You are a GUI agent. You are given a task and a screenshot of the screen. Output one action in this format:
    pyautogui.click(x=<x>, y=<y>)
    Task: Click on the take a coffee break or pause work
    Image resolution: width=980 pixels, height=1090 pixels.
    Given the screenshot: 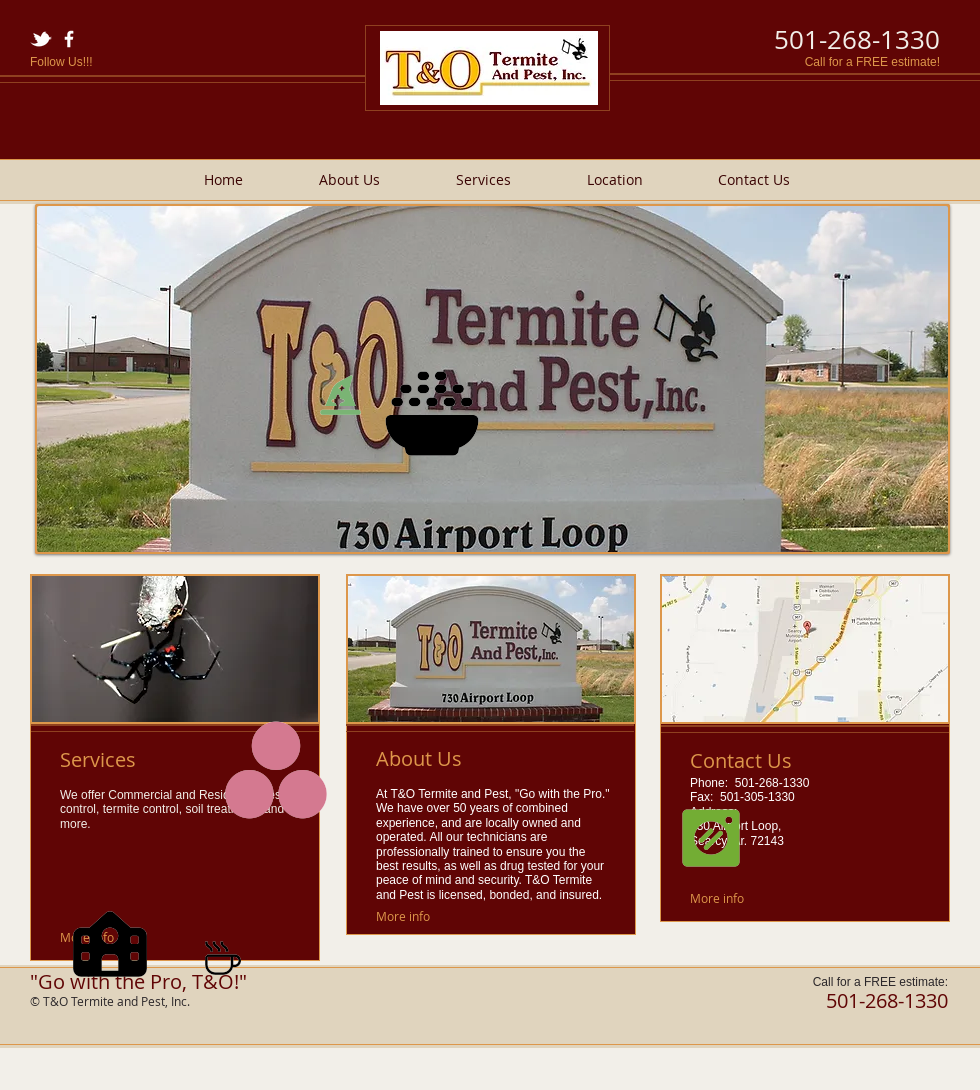 What is the action you would take?
    pyautogui.click(x=220, y=959)
    